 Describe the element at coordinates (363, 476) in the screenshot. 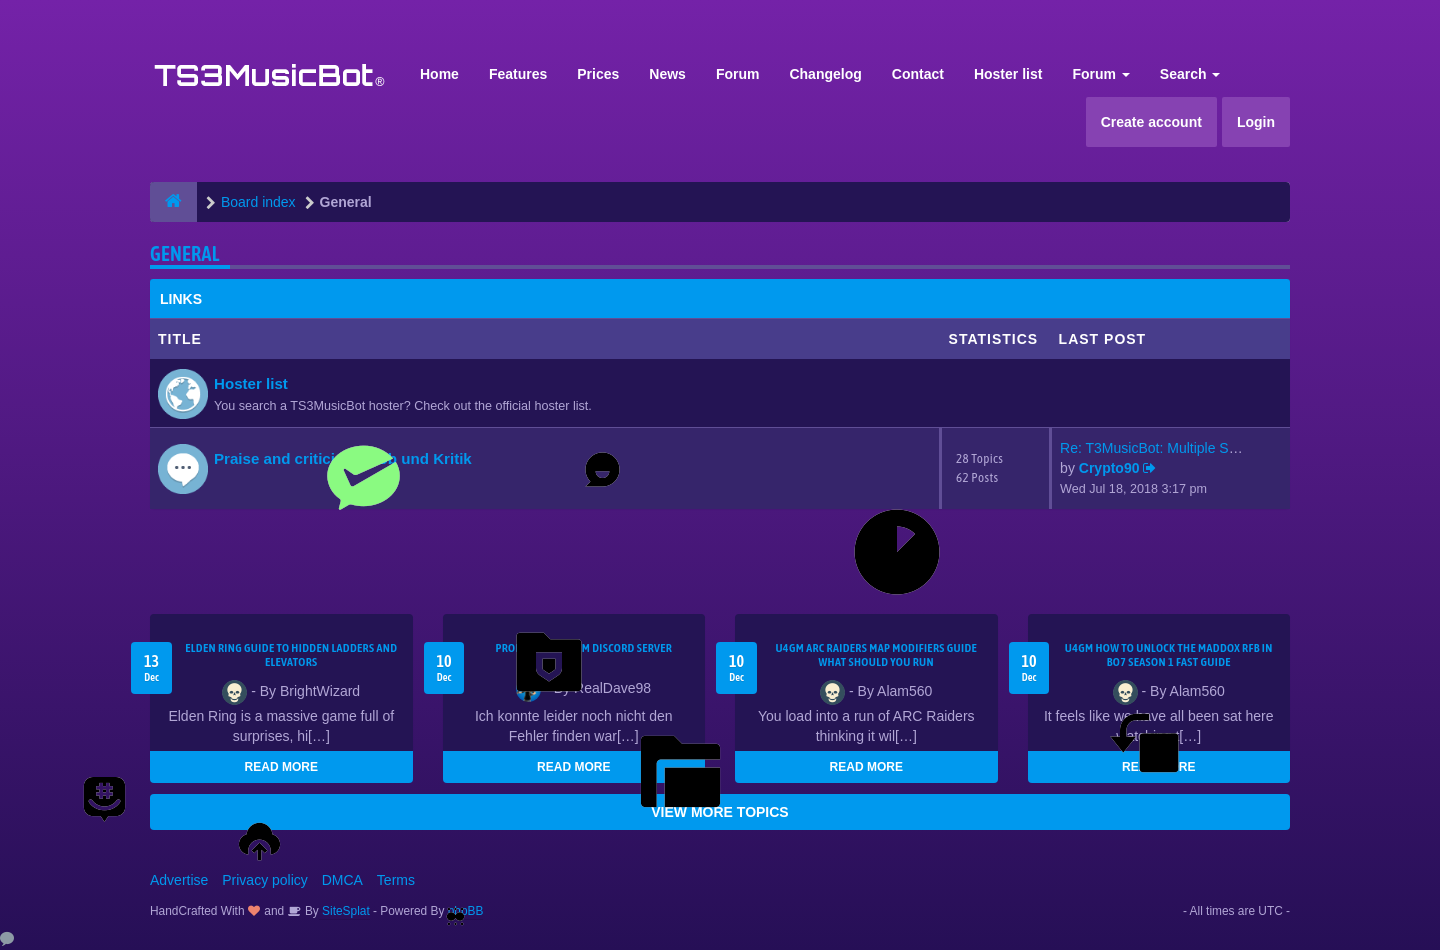

I see `pay with wechat pay` at that location.